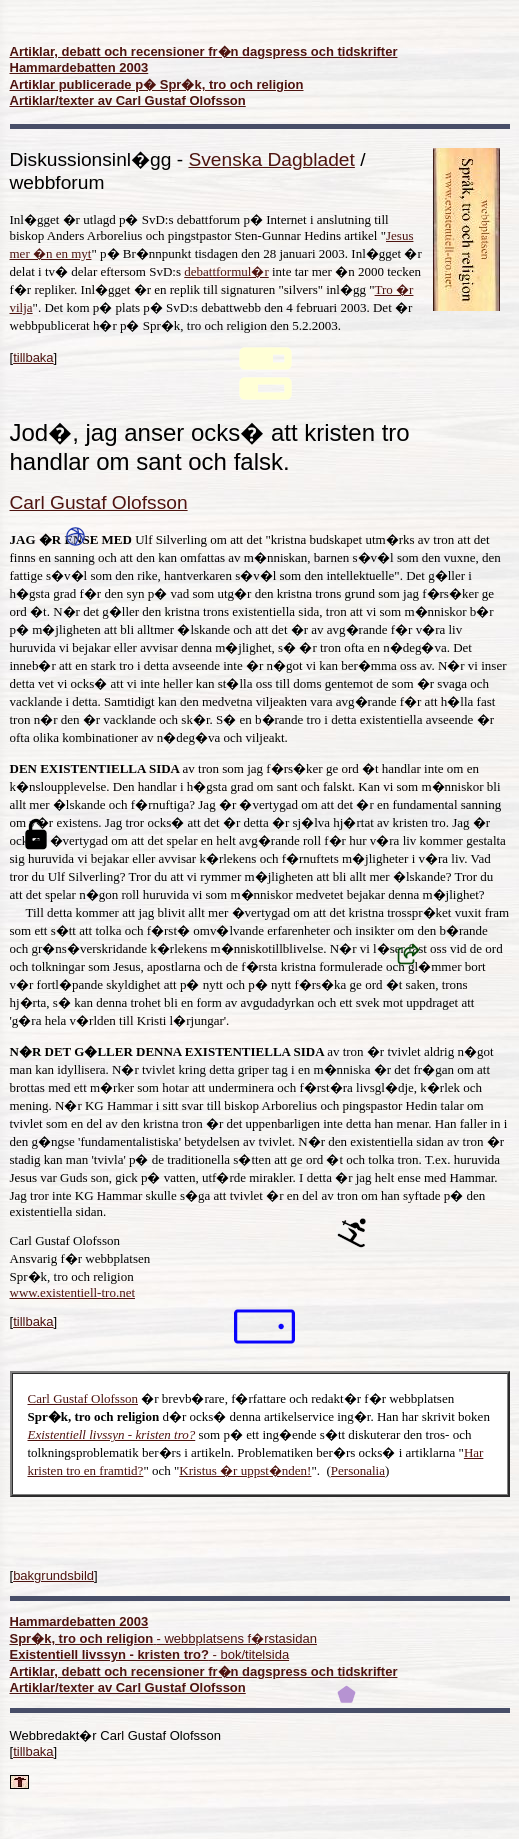  I want to click on access storage or disk drive settings, so click(264, 1326).